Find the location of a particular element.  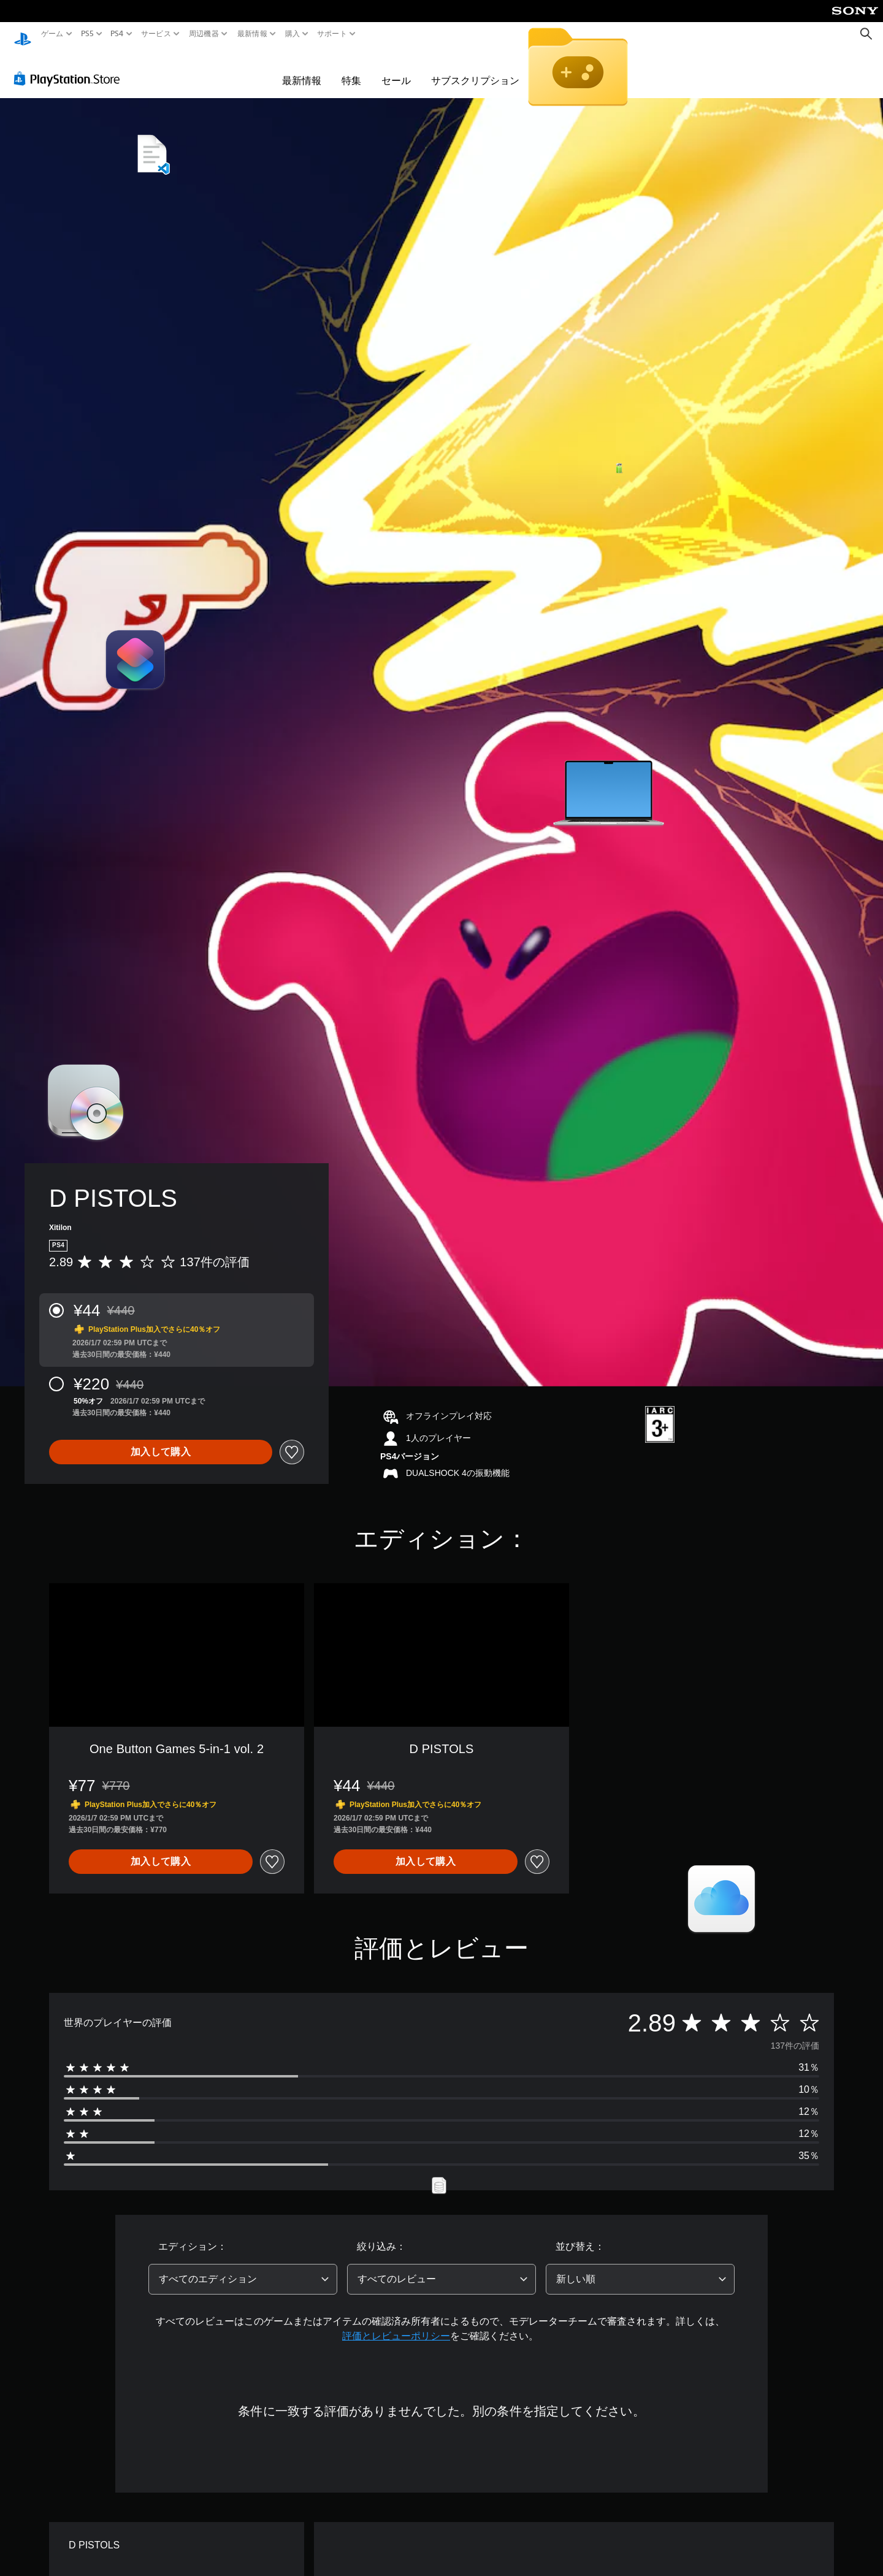

open the shortcuts app to create or run automations is located at coordinates (135, 659).